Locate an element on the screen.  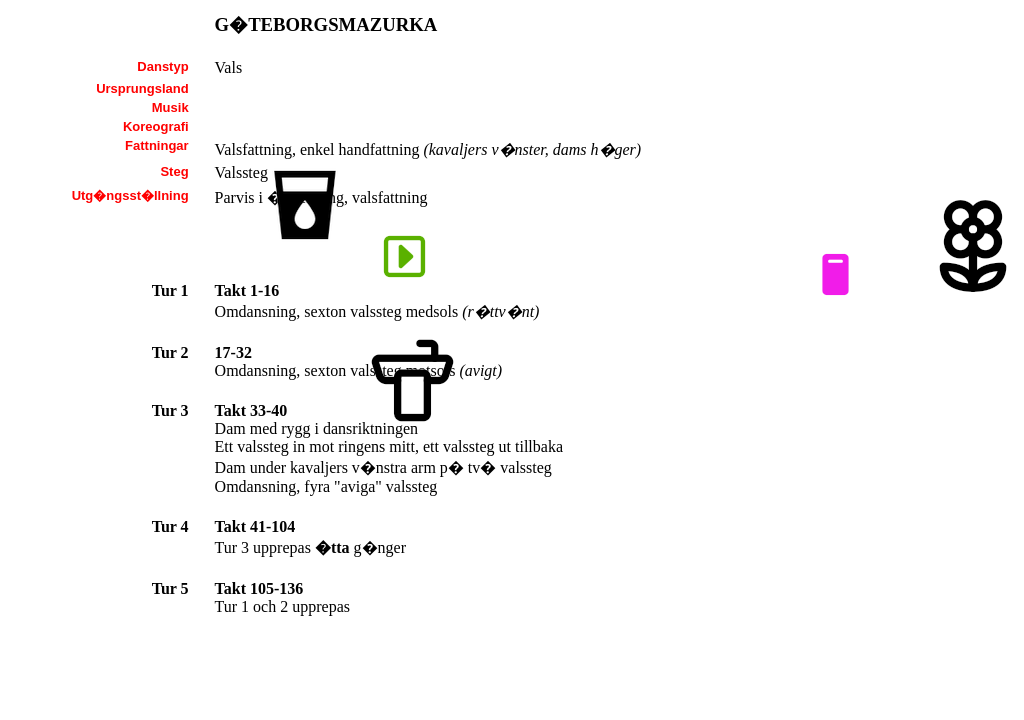
access presentation or speaker mode is located at coordinates (412, 380).